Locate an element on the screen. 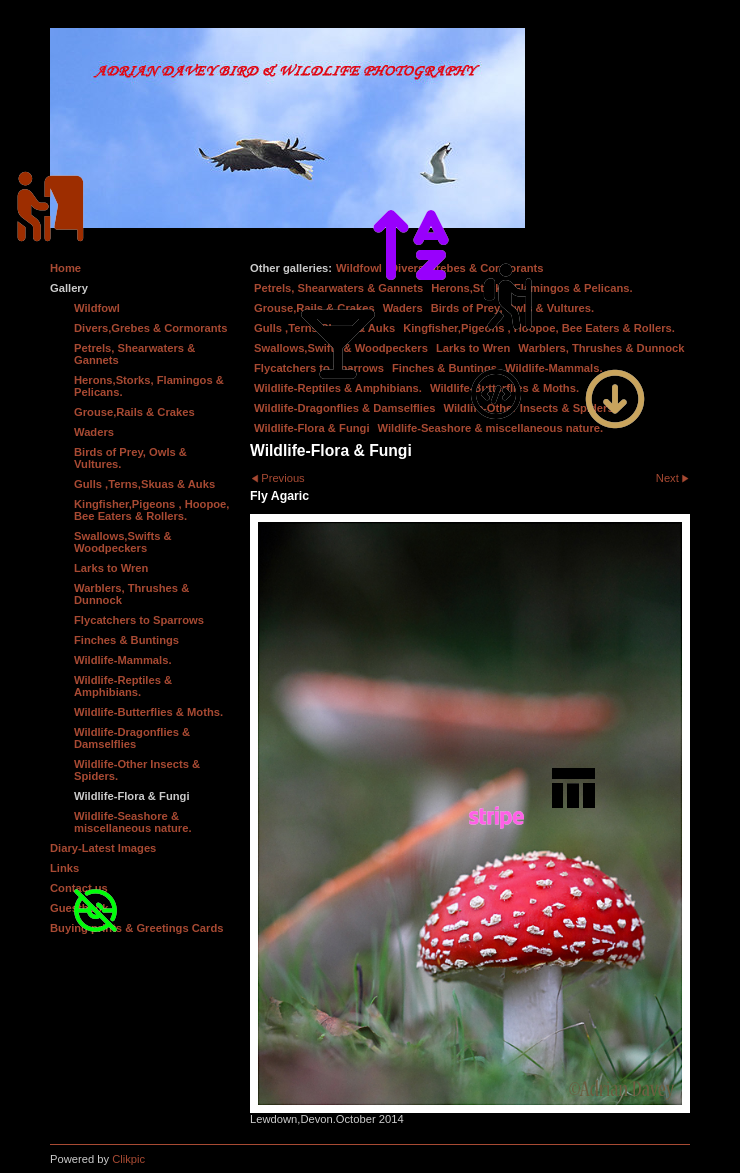 The height and width of the screenshot is (1173, 740). view data in table format is located at coordinates (572, 788).